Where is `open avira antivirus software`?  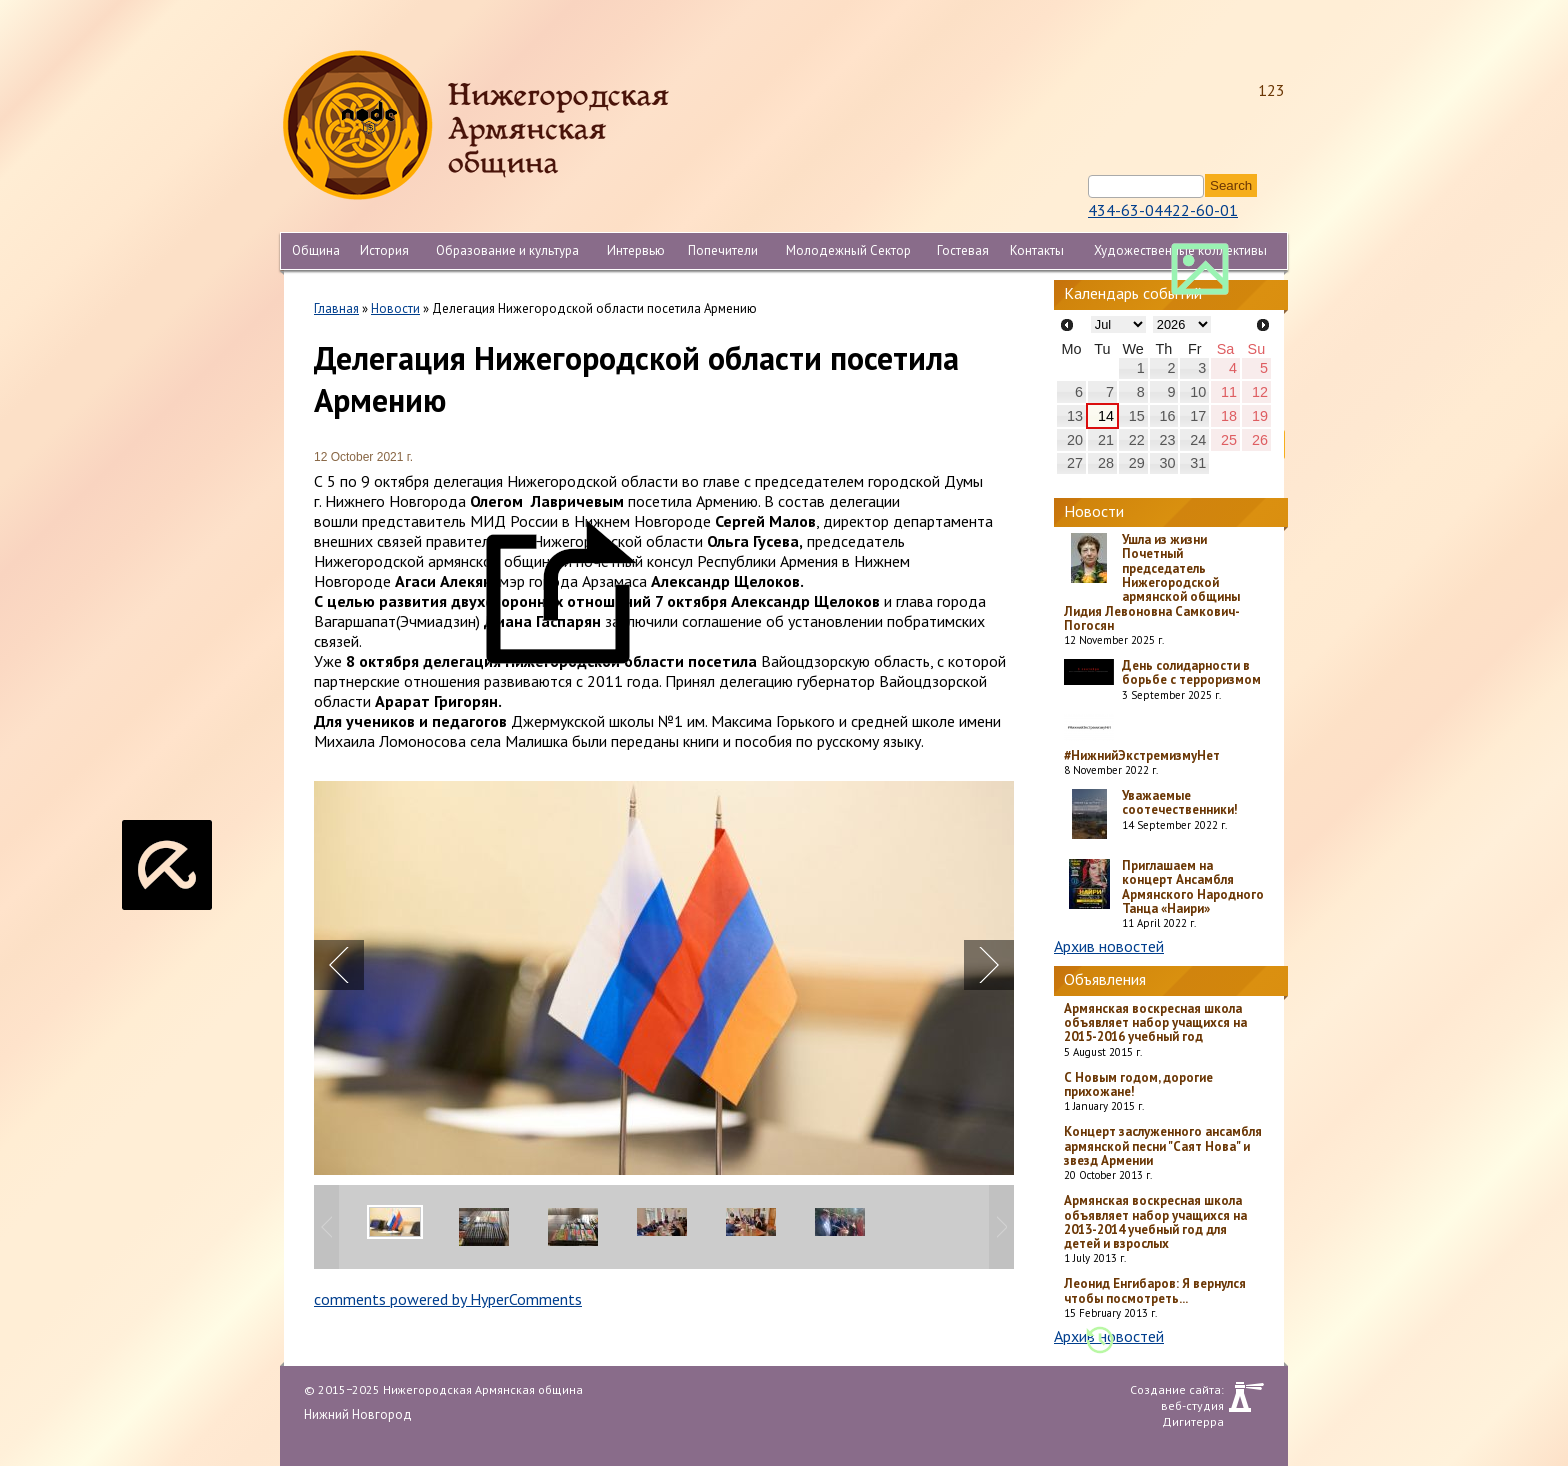 open avira antivirus software is located at coordinates (167, 865).